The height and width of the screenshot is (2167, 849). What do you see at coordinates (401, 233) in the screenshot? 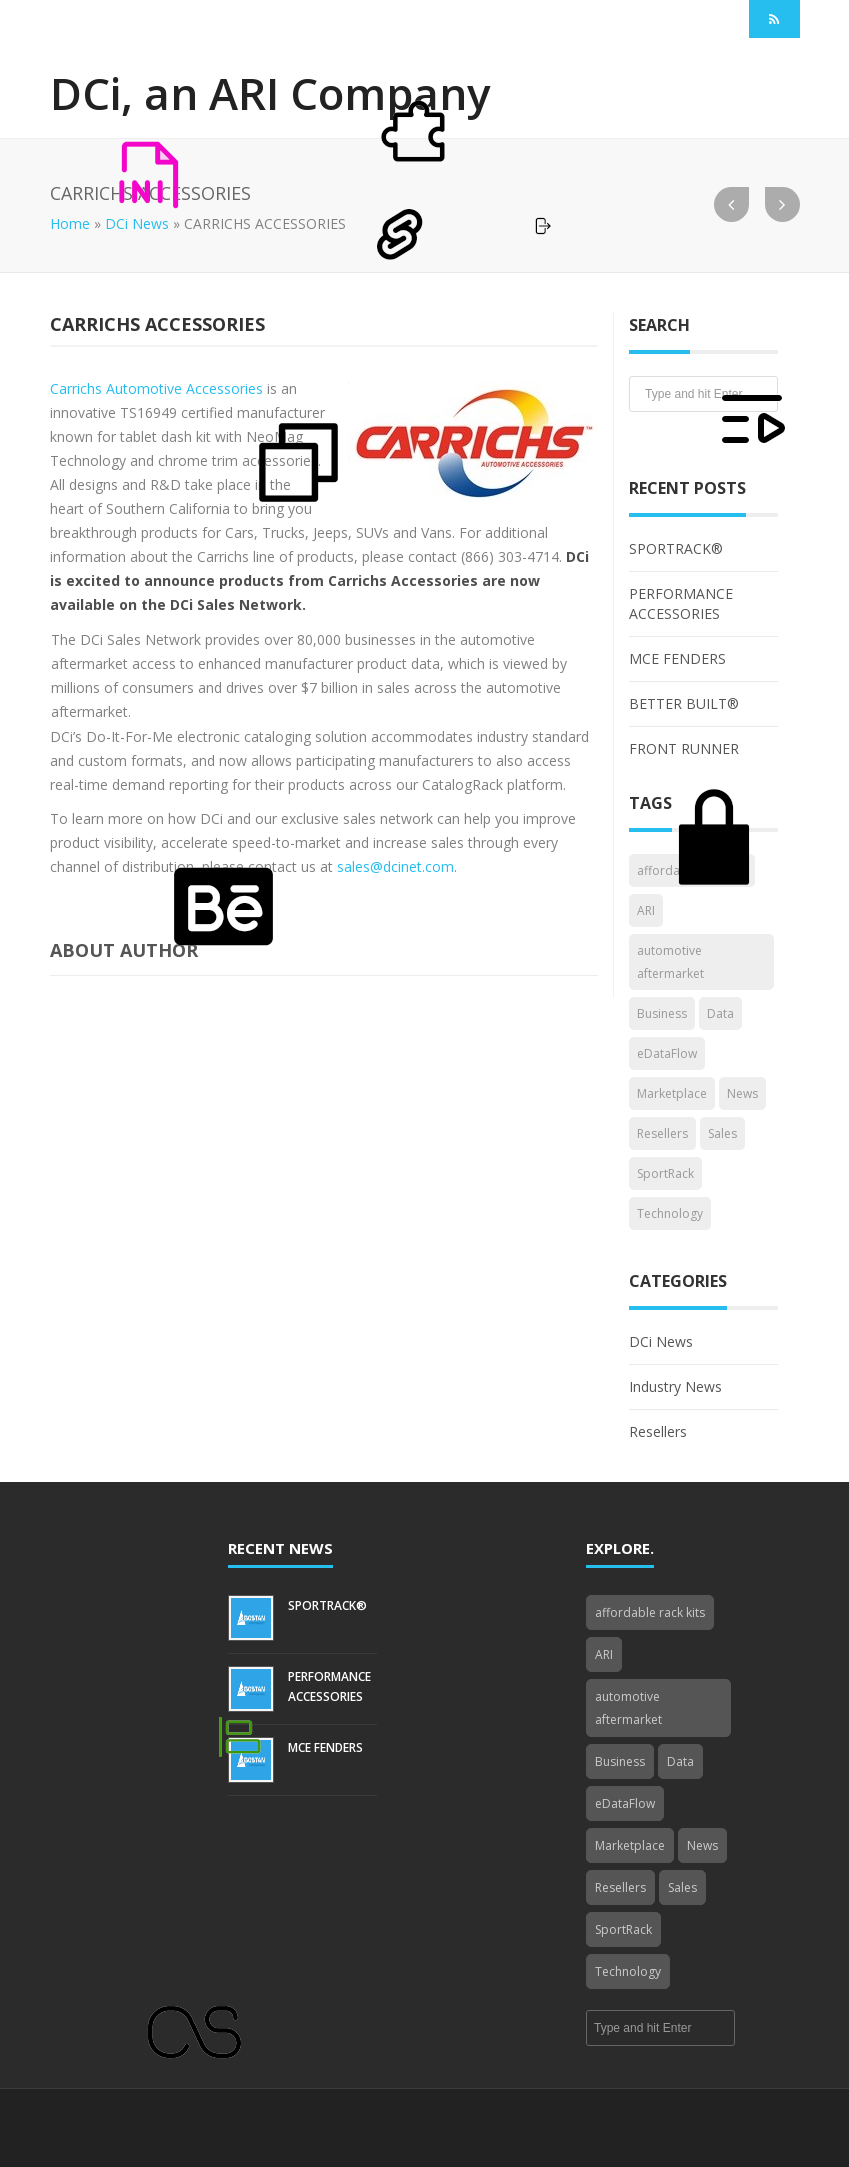
I see `link to Svelte framework documentation or resources` at bounding box center [401, 233].